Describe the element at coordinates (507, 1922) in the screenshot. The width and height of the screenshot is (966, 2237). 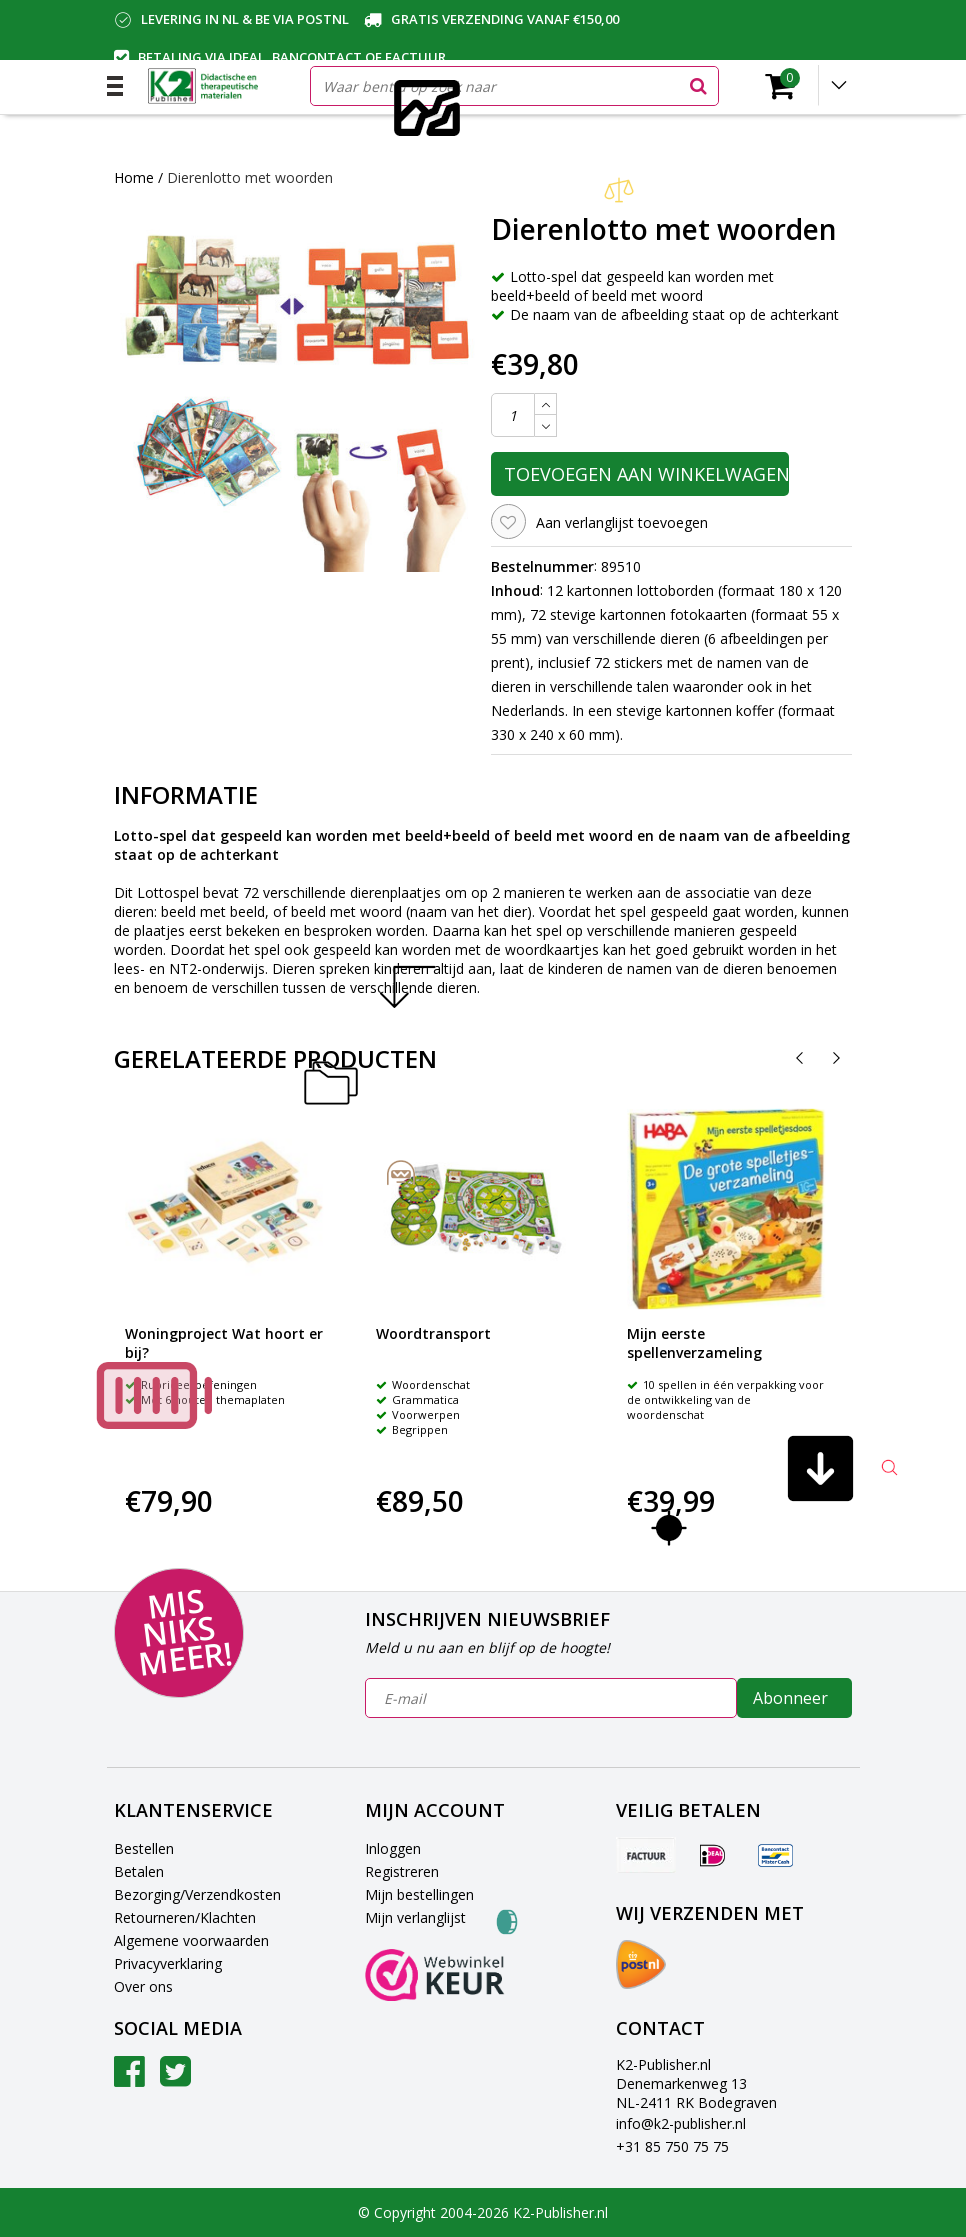
I see `view coin or currency balance` at that location.